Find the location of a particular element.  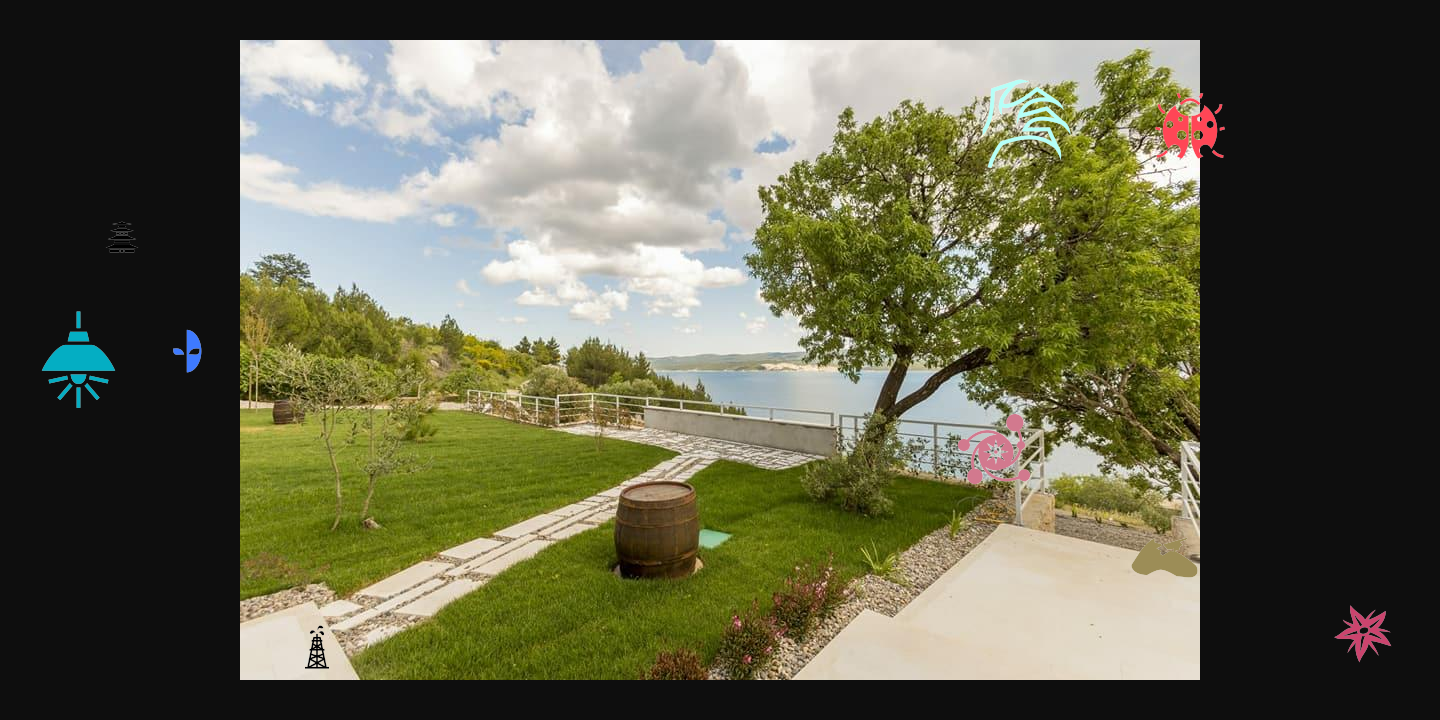

toggle ceiling light on/off is located at coordinates (78, 359).